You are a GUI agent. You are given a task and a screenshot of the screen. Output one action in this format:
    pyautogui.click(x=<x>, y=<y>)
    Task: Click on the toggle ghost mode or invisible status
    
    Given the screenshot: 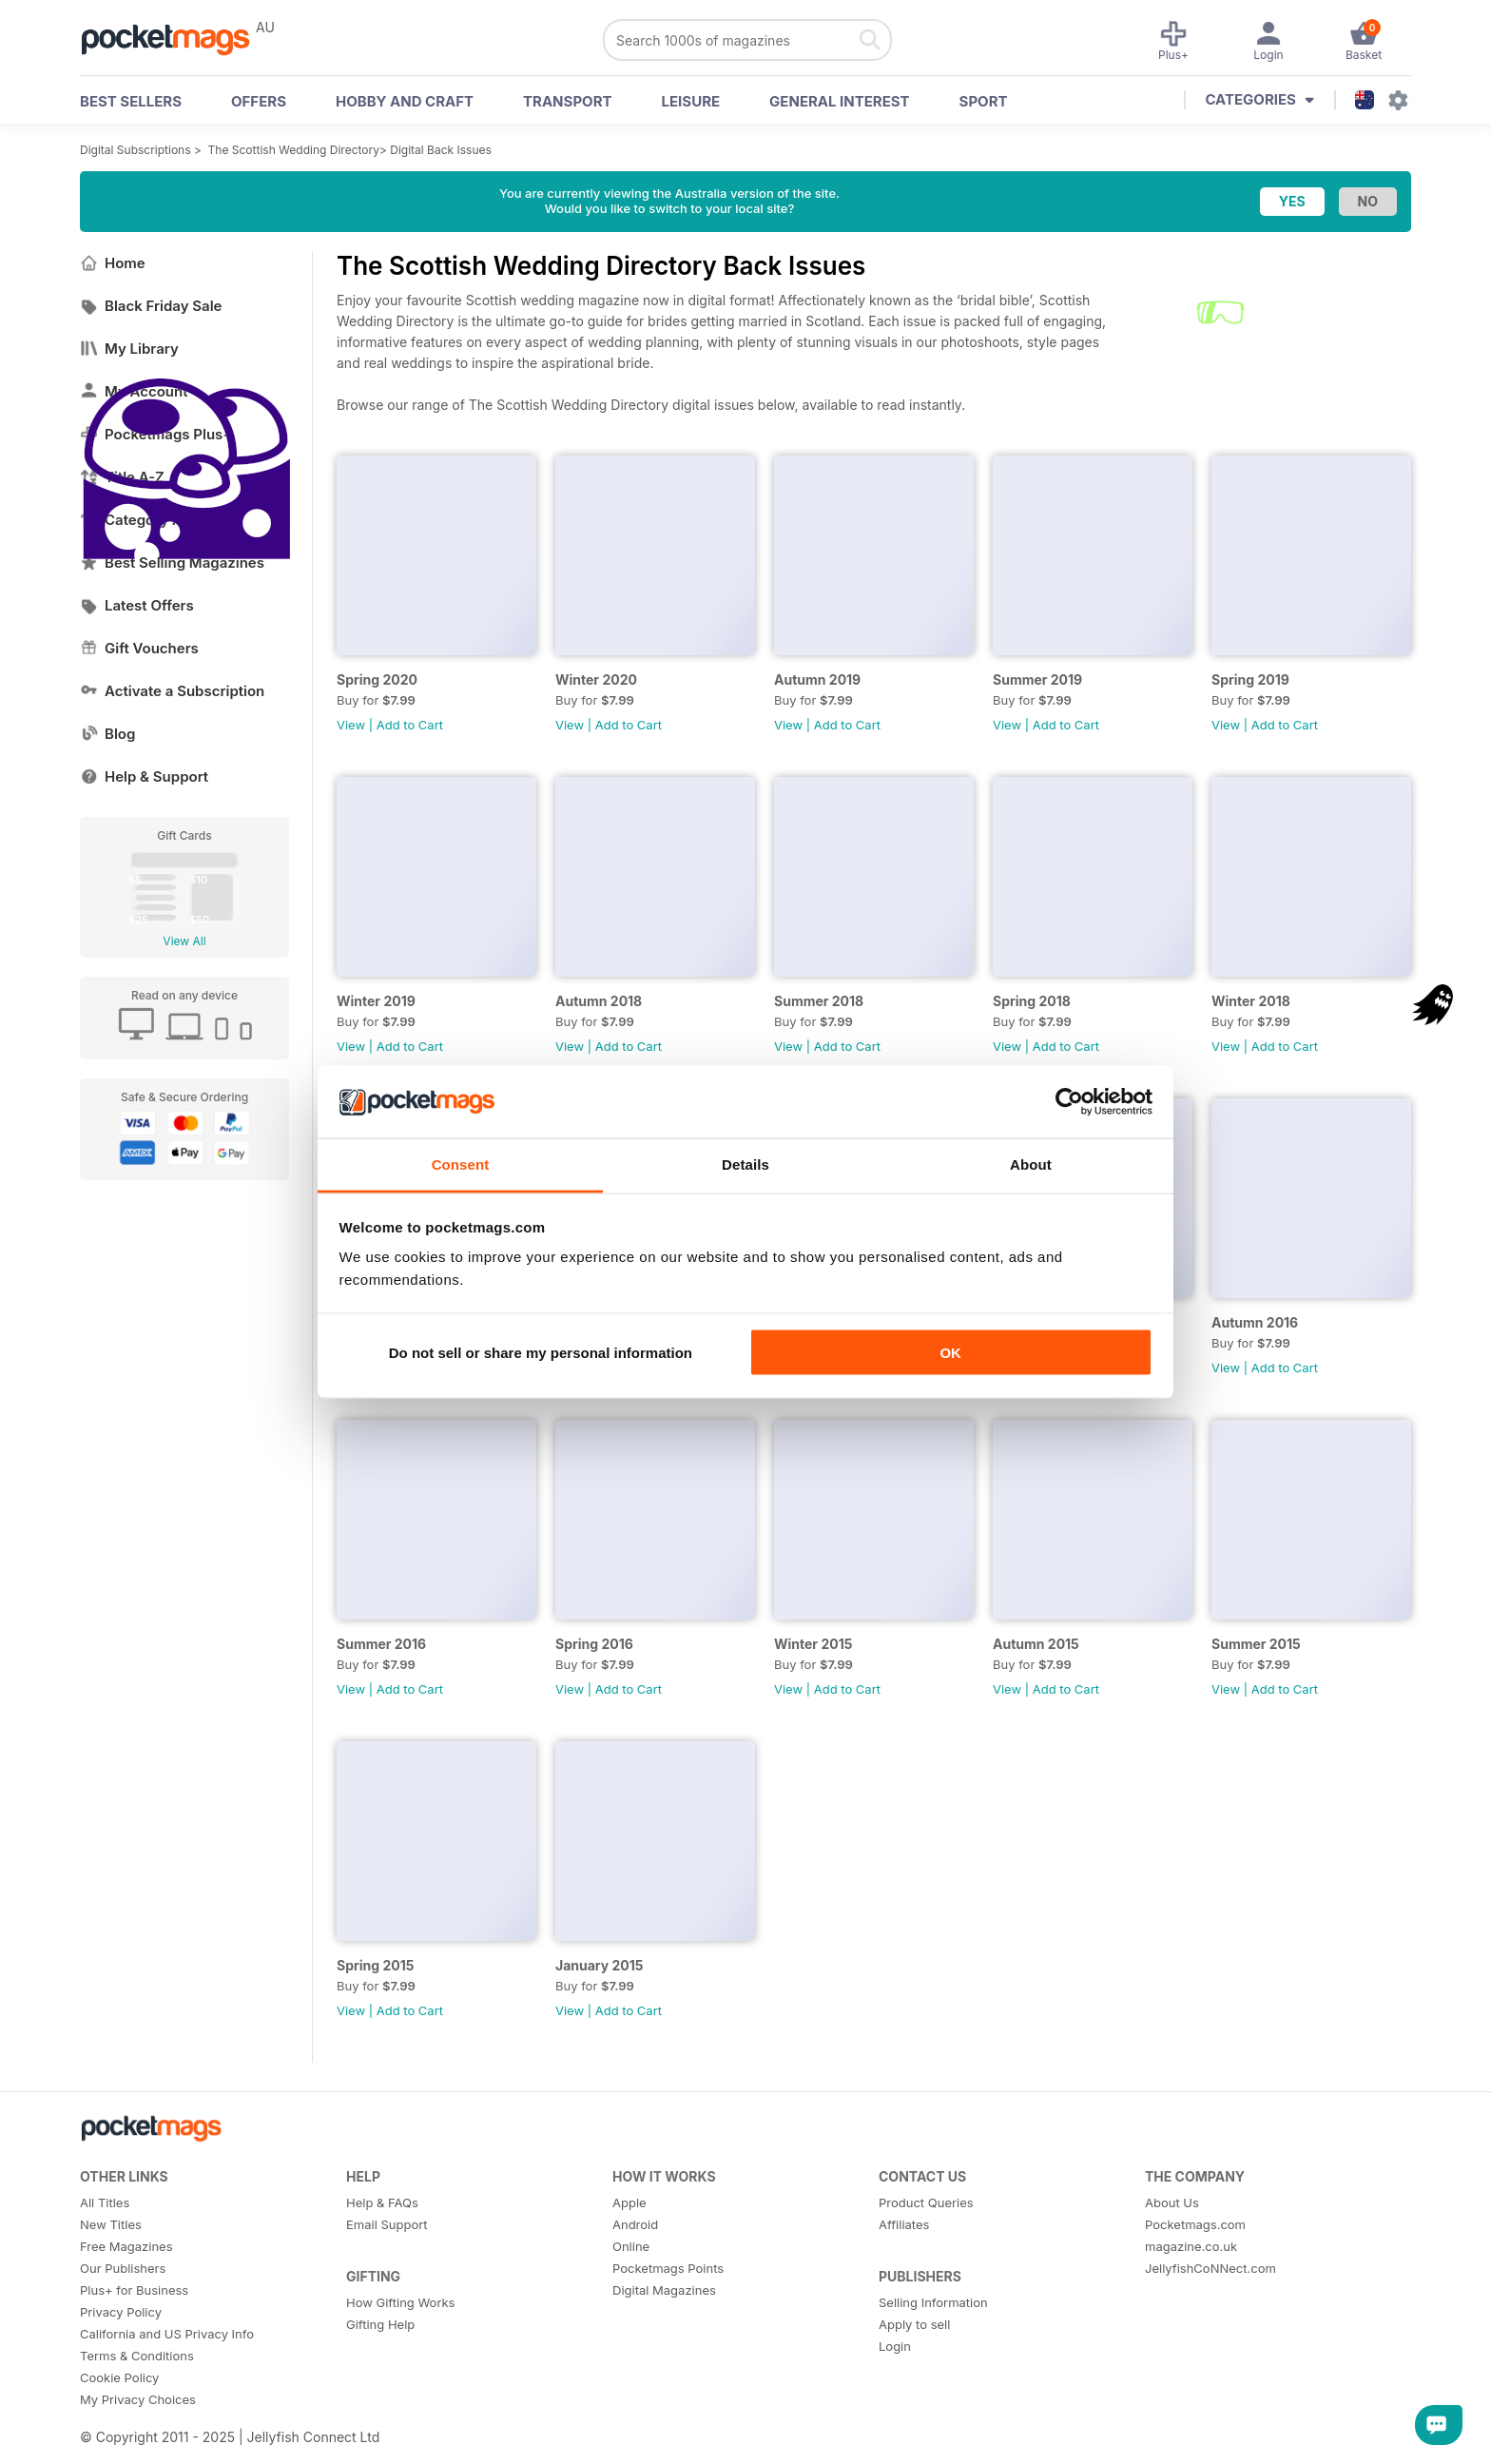 What is the action you would take?
    pyautogui.click(x=1432, y=1004)
    